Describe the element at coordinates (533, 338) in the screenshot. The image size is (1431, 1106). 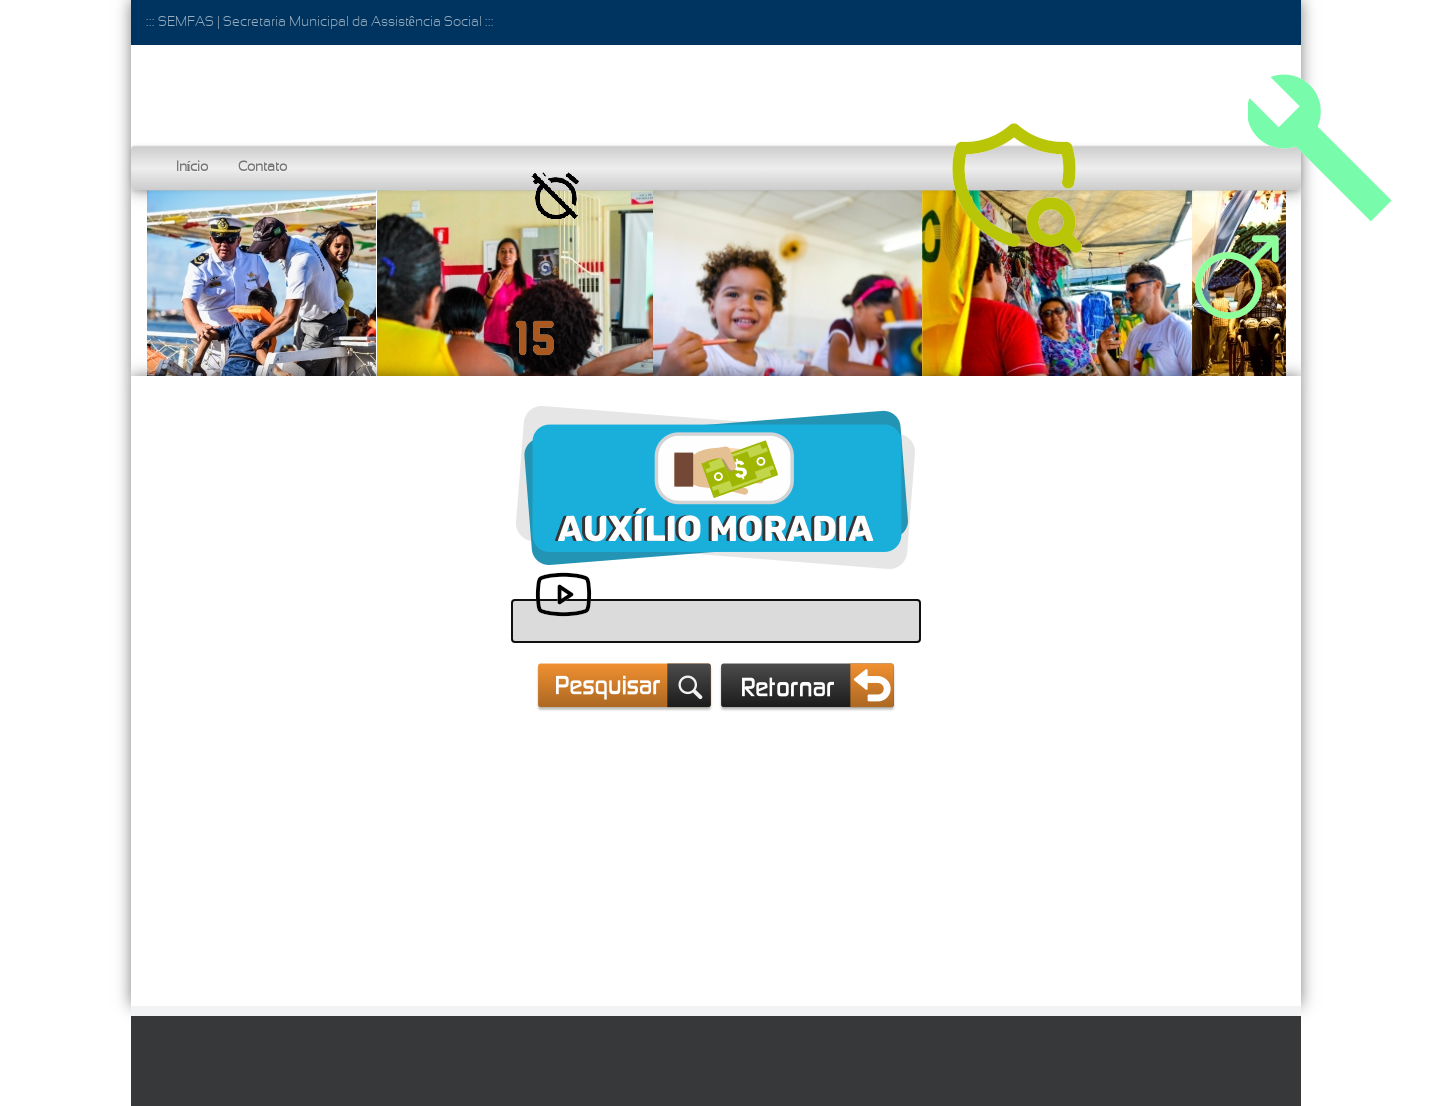
I see `indicates 15 unread items or notifications` at that location.